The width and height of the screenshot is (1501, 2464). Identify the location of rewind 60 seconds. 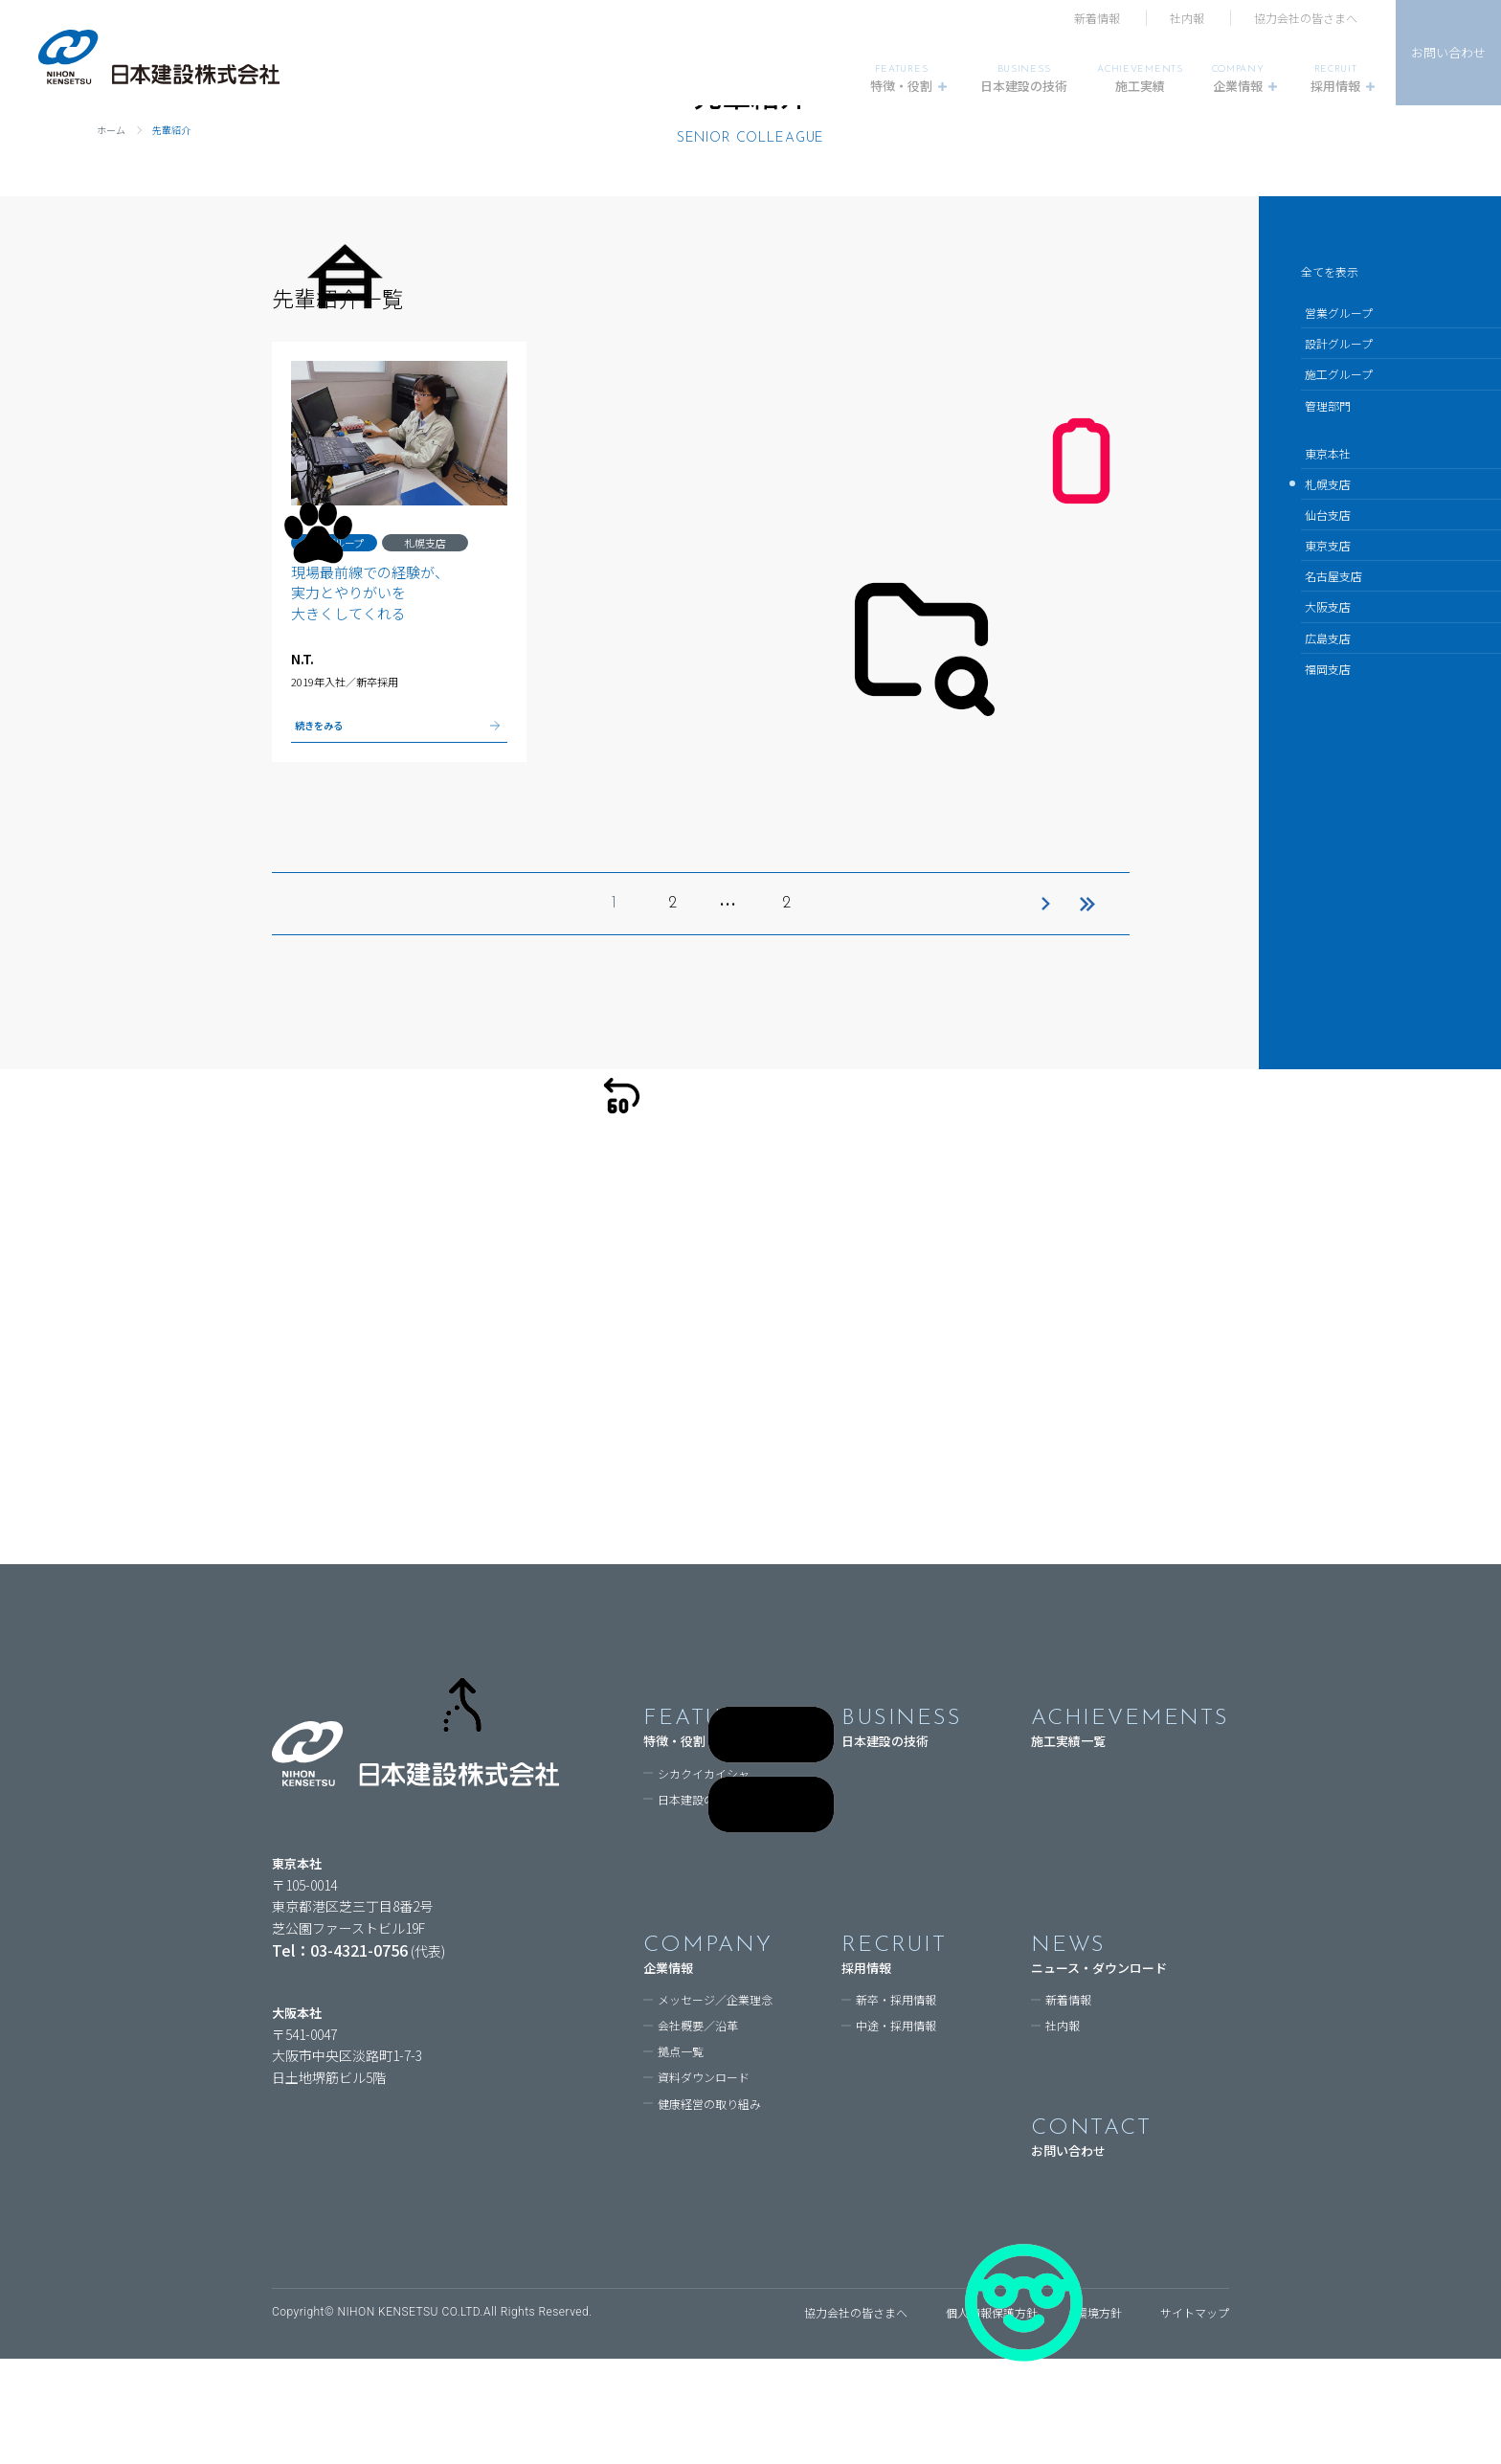
(620, 1096).